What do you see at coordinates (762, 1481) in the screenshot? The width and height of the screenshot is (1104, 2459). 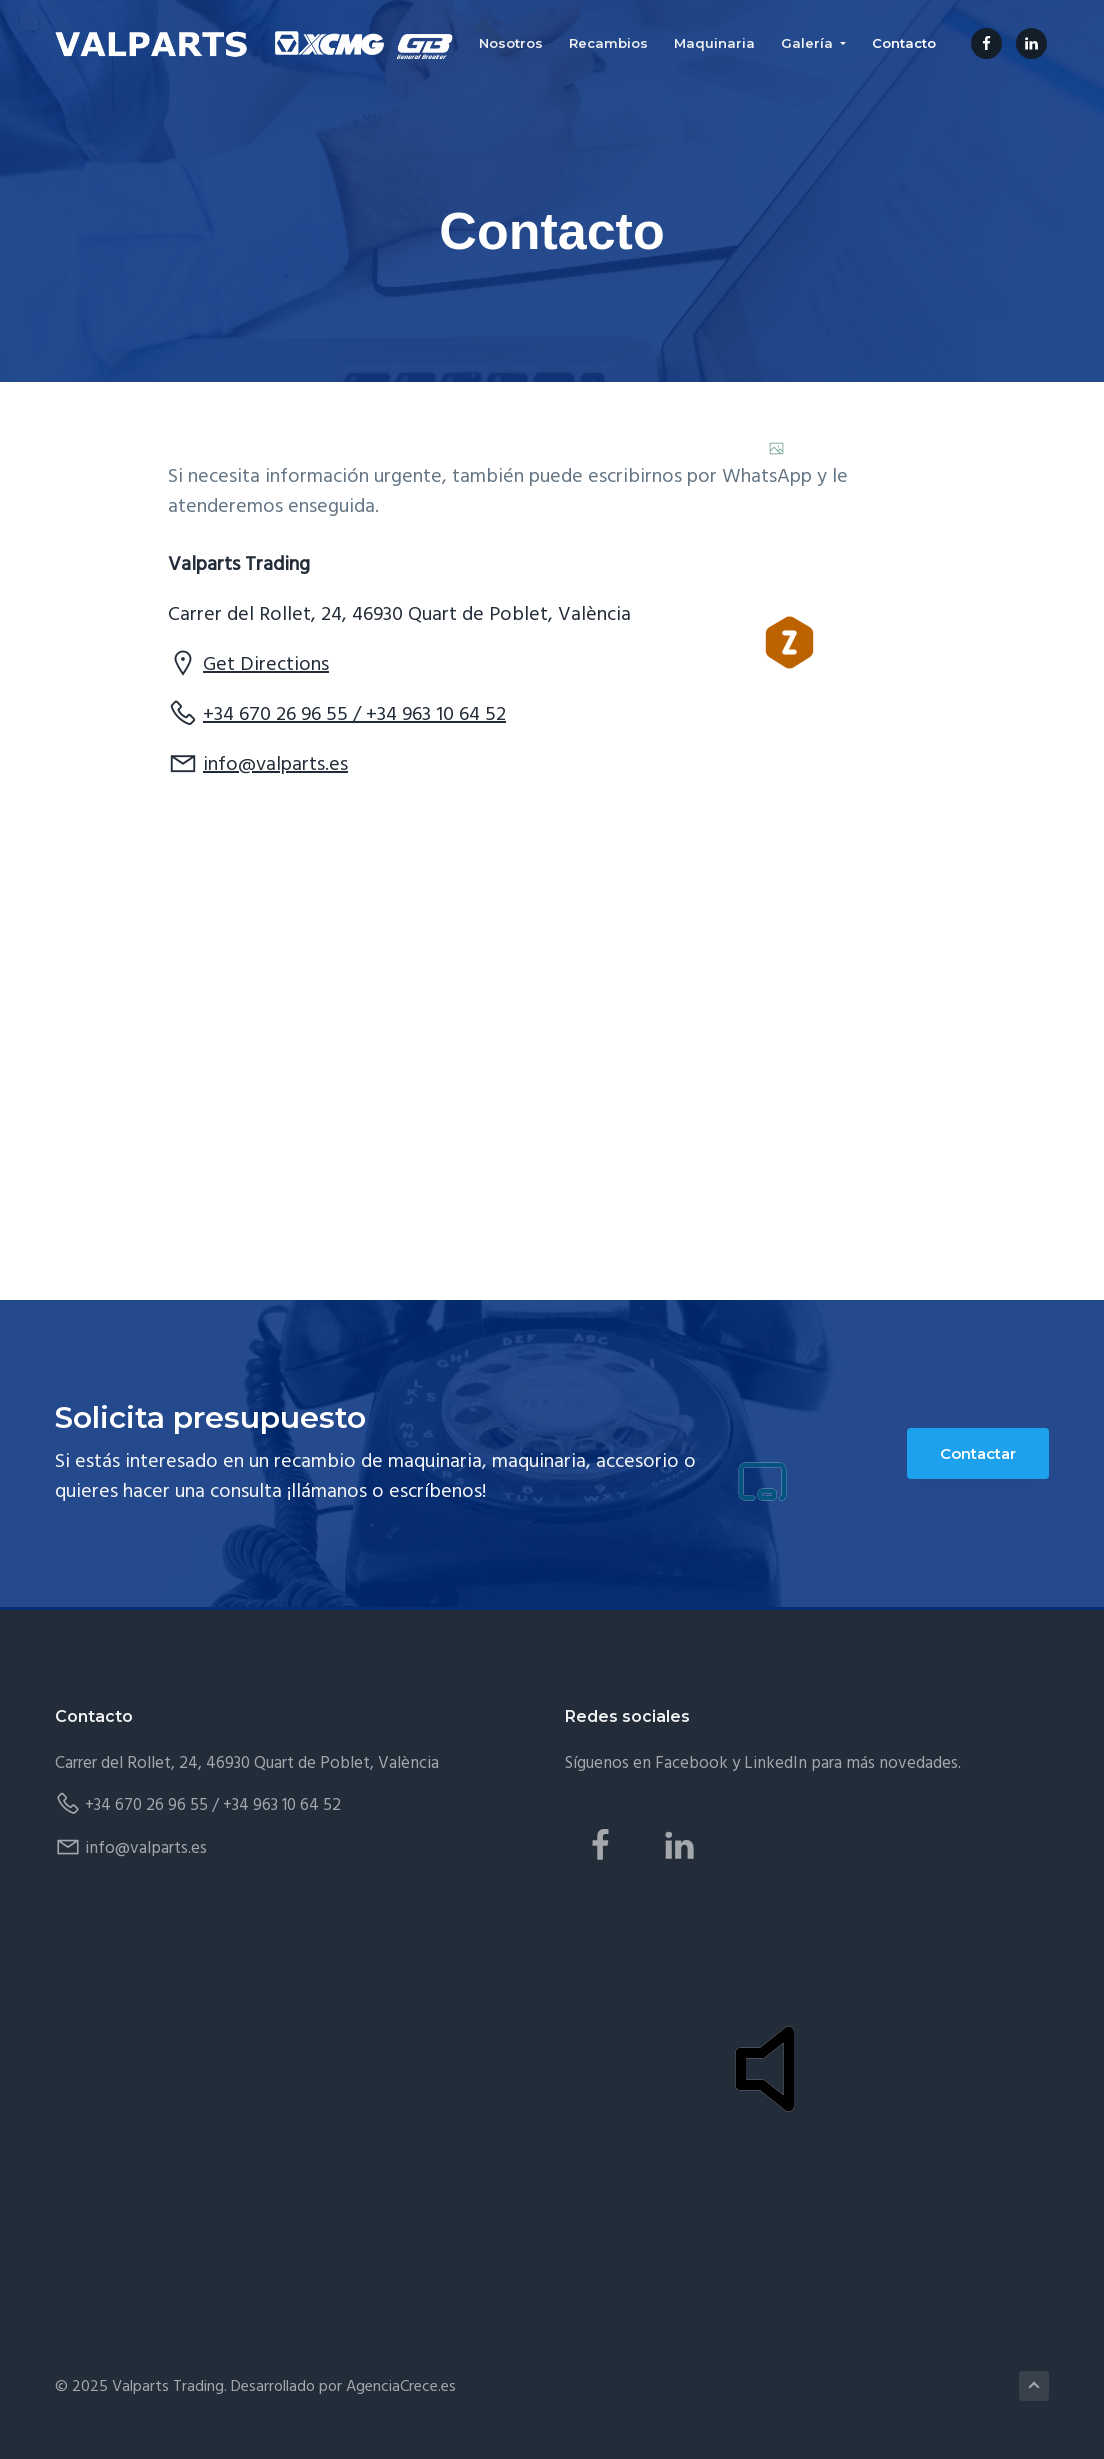 I see `open whiteboard or presentation mode` at bounding box center [762, 1481].